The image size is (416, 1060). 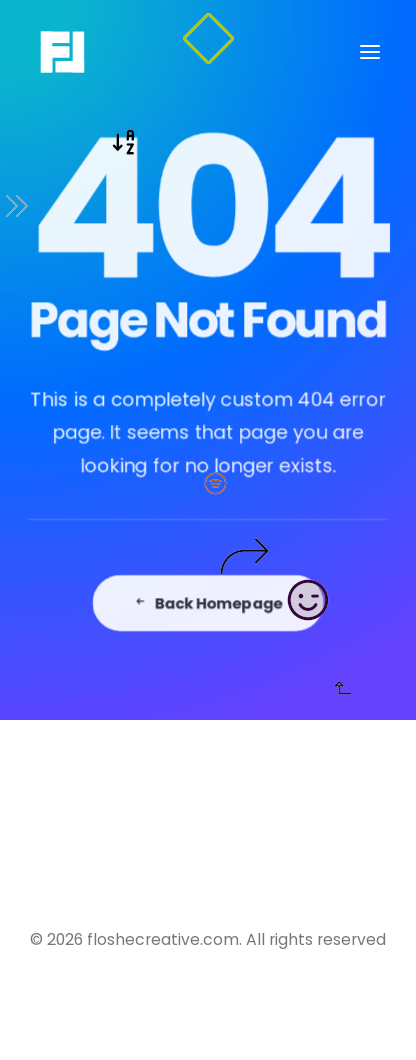 What do you see at coordinates (342, 688) in the screenshot?
I see `go back and return to top` at bounding box center [342, 688].